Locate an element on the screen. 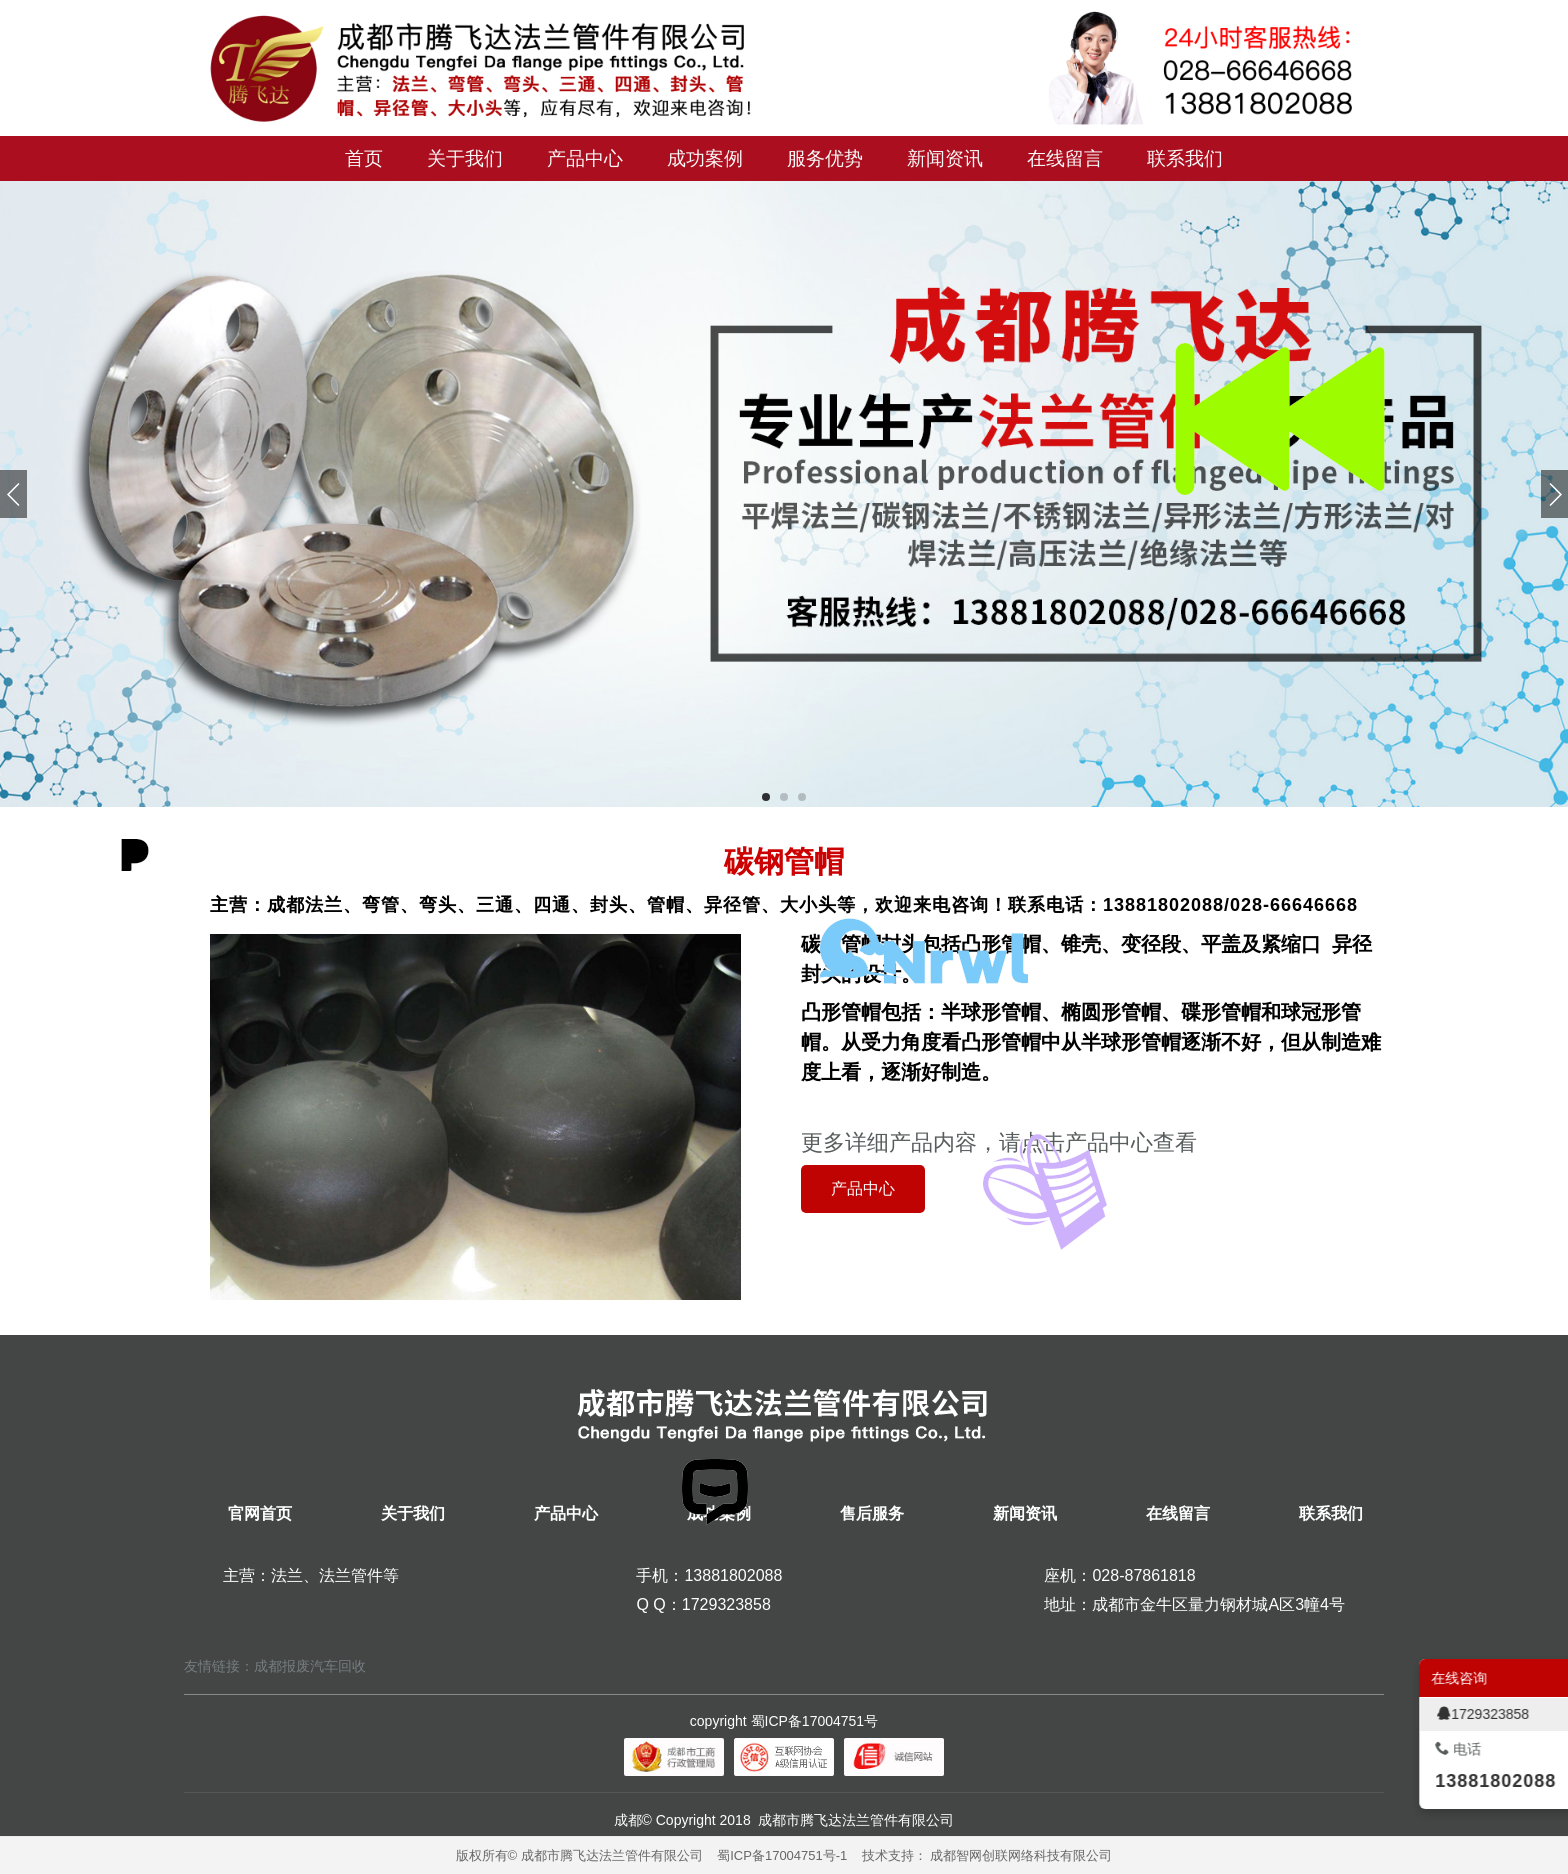 Image resolution: width=1568 pixels, height=1874 pixels. skip to the beginning of the track is located at coordinates (1280, 419).